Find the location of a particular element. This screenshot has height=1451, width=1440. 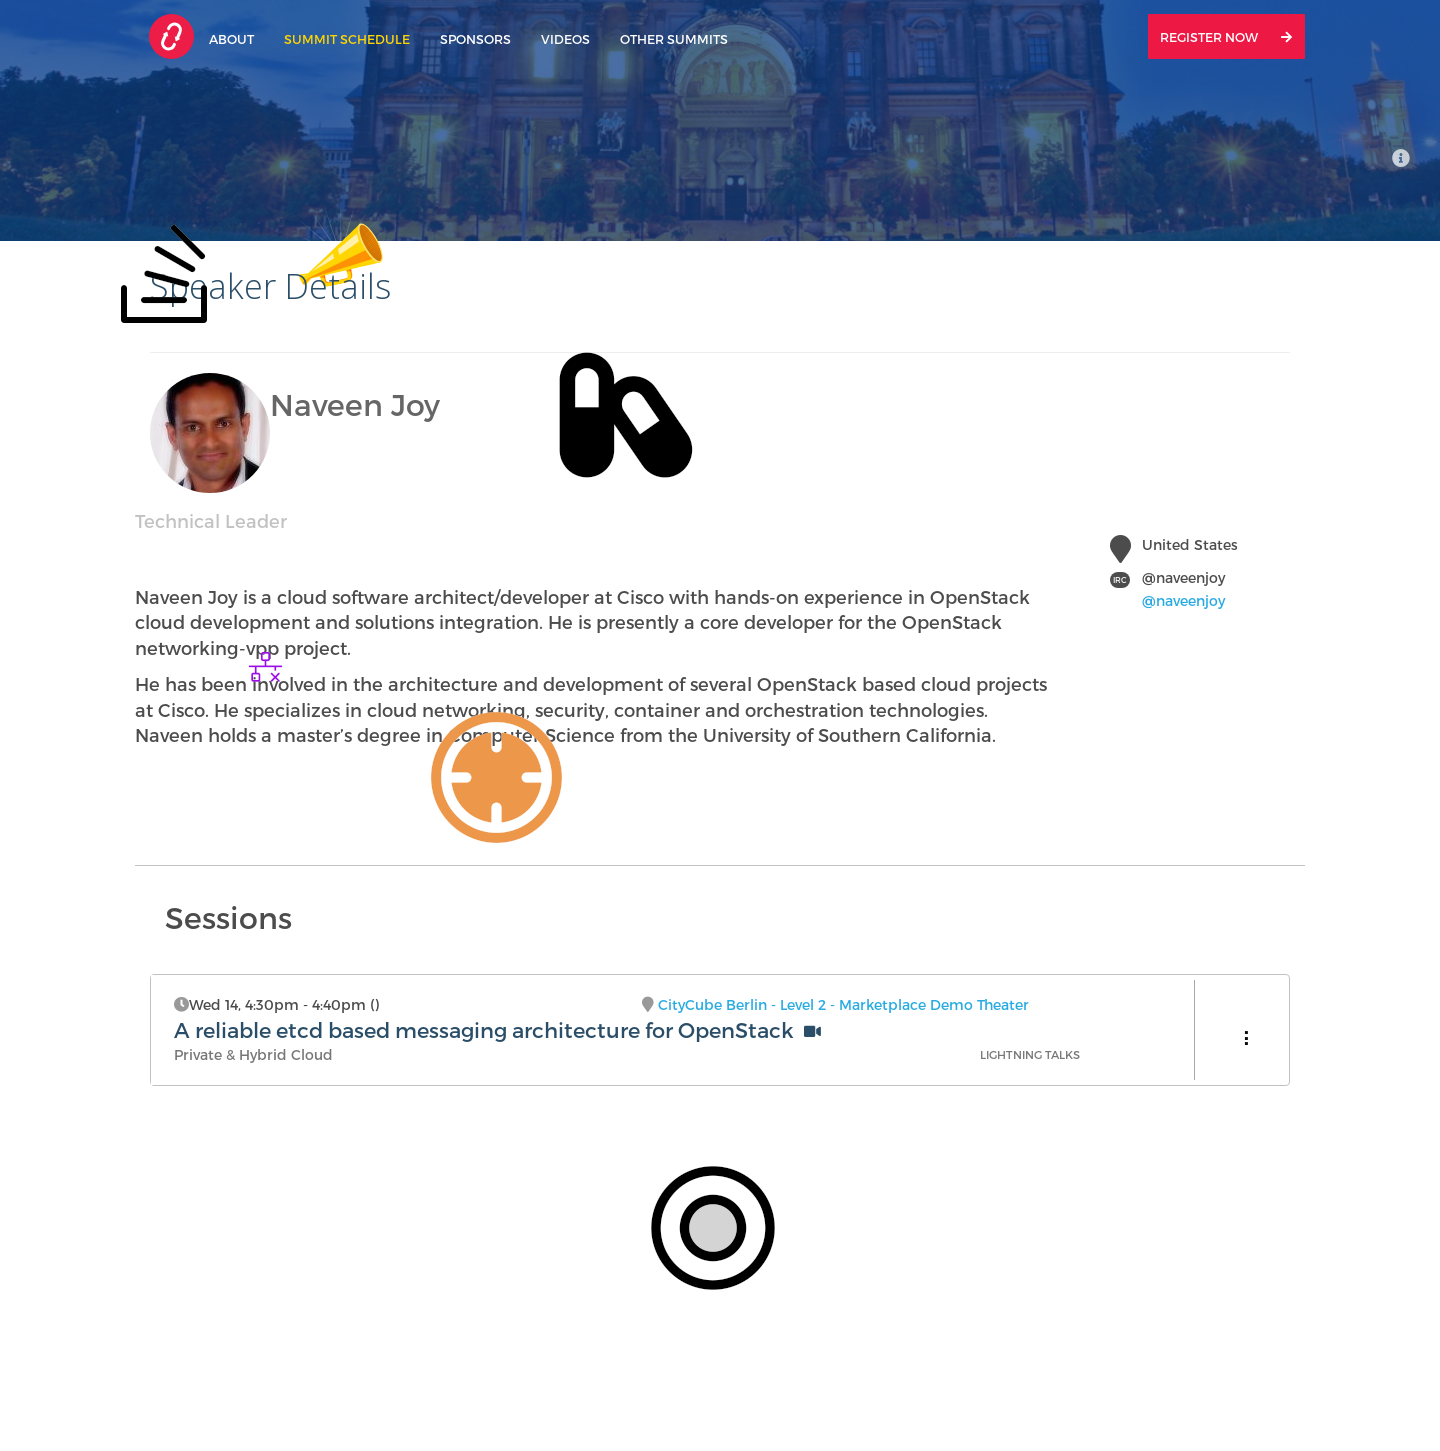

visit stack overflow for developer help is located at coordinates (164, 276).